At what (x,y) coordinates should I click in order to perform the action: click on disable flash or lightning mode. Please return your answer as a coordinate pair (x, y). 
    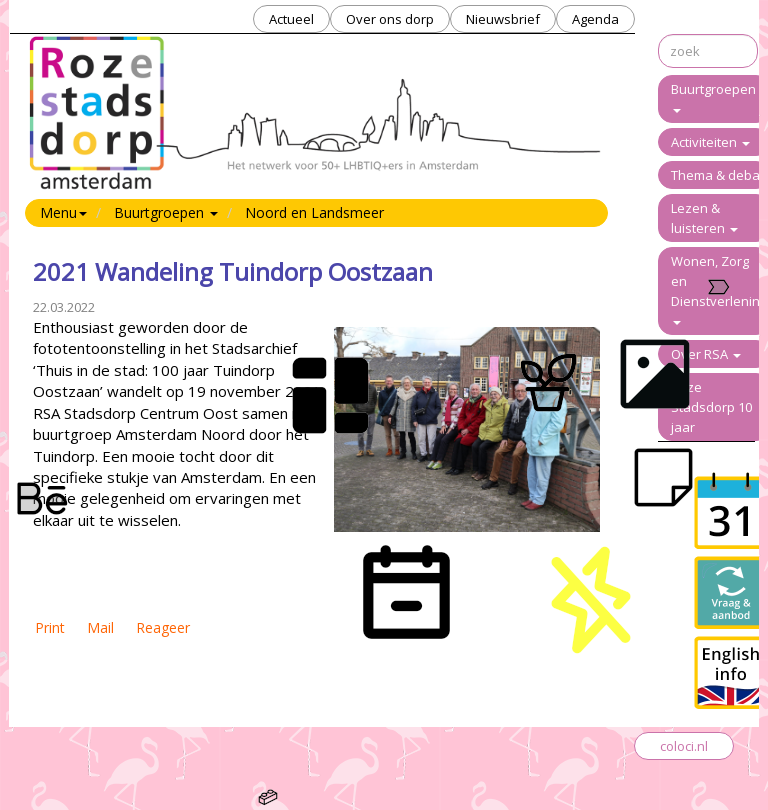
    Looking at the image, I should click on (591, 600).